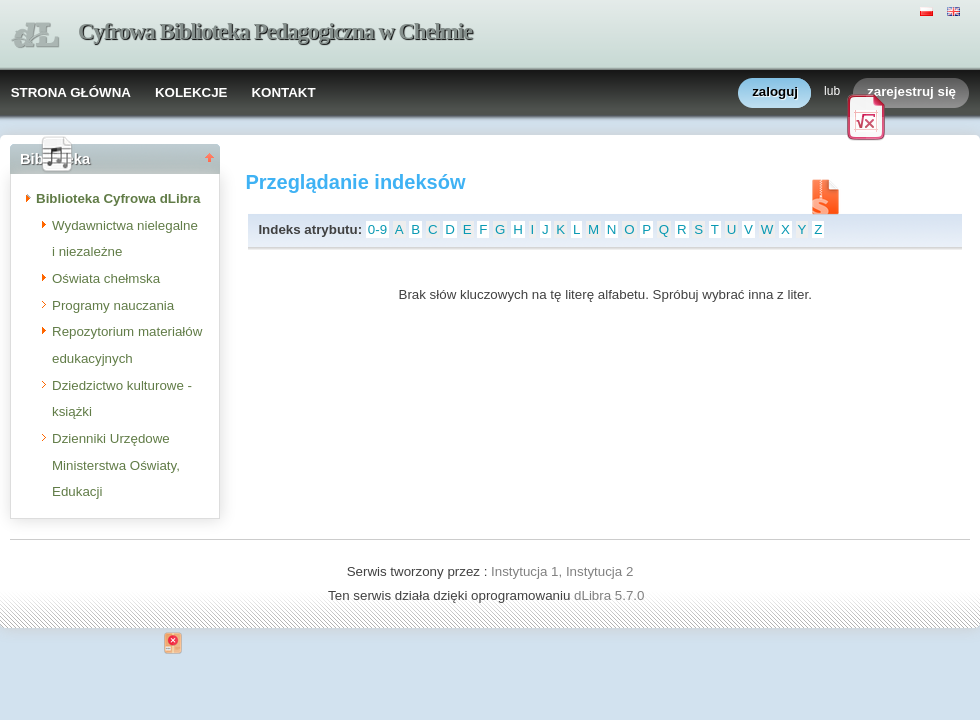  Describe the element at coordinates (173, 643) in the screenshot. I see `indicates a package removal or uninstallation in progress` at that location.